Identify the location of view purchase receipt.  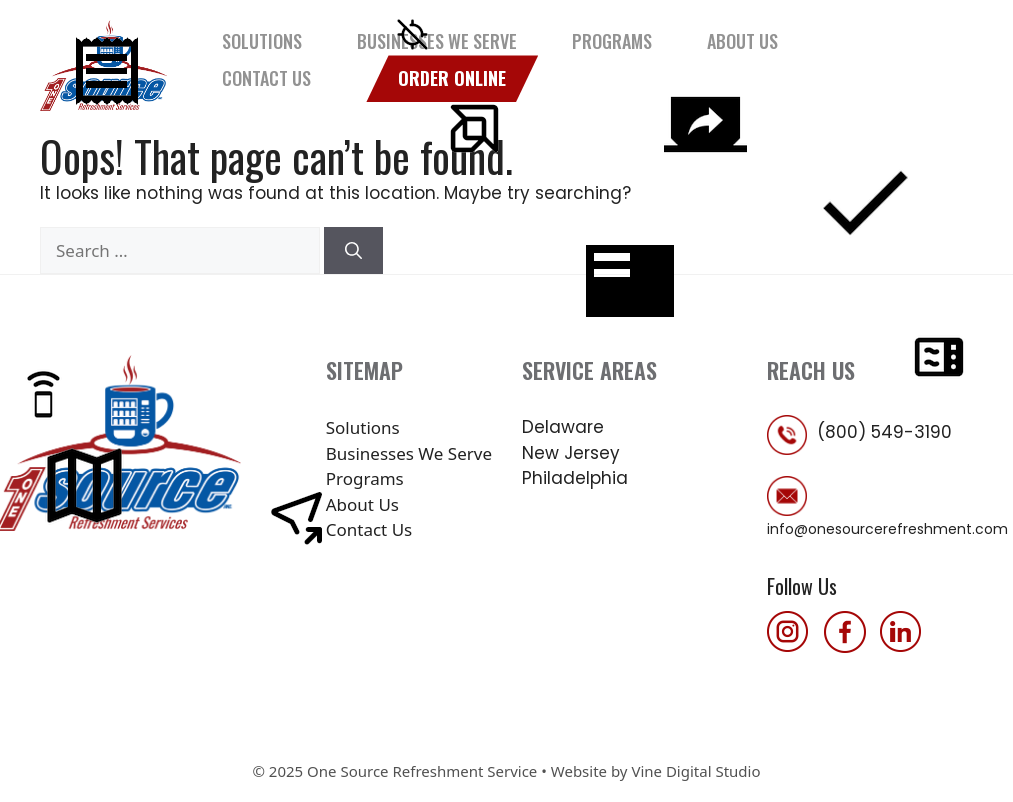
(107, 71).